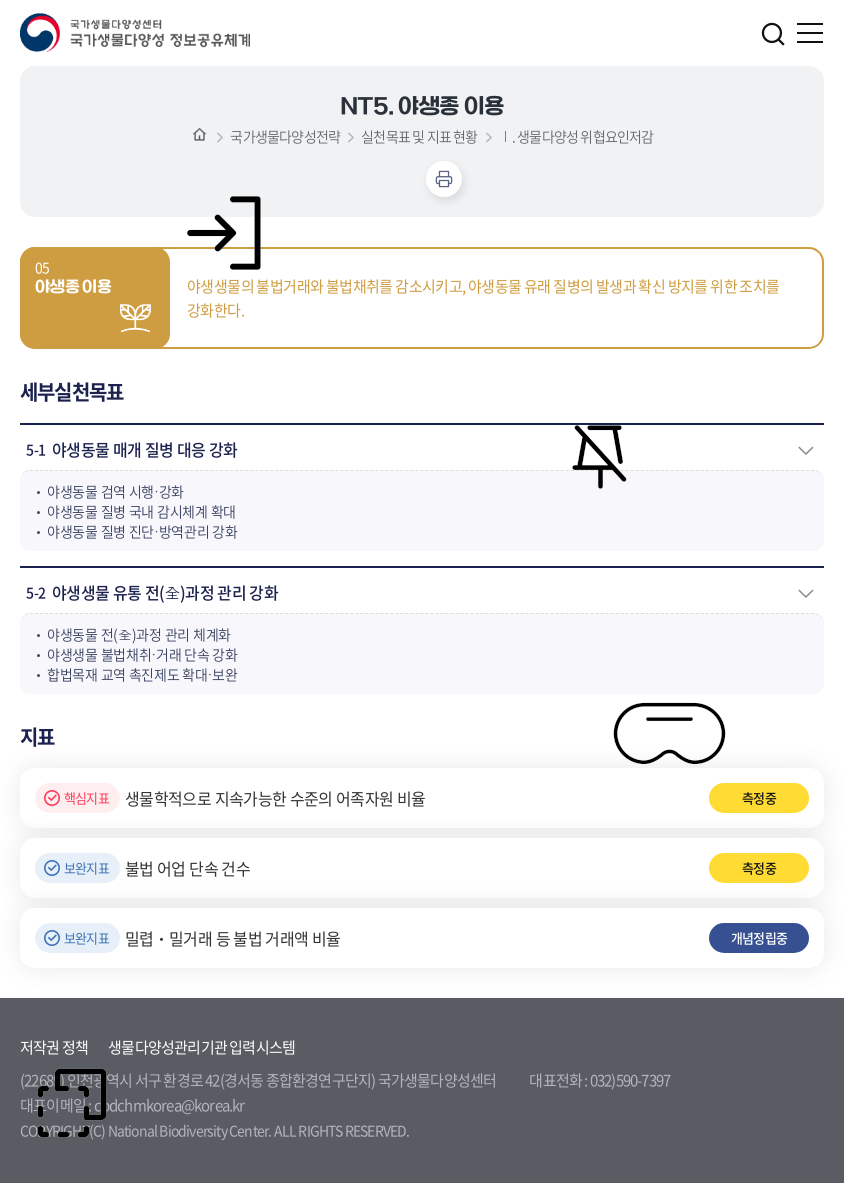  What do you see at coordinates (600, 453) in the screenshot?
I see `unpin an item from its current location` at bounding box center [600, 453].